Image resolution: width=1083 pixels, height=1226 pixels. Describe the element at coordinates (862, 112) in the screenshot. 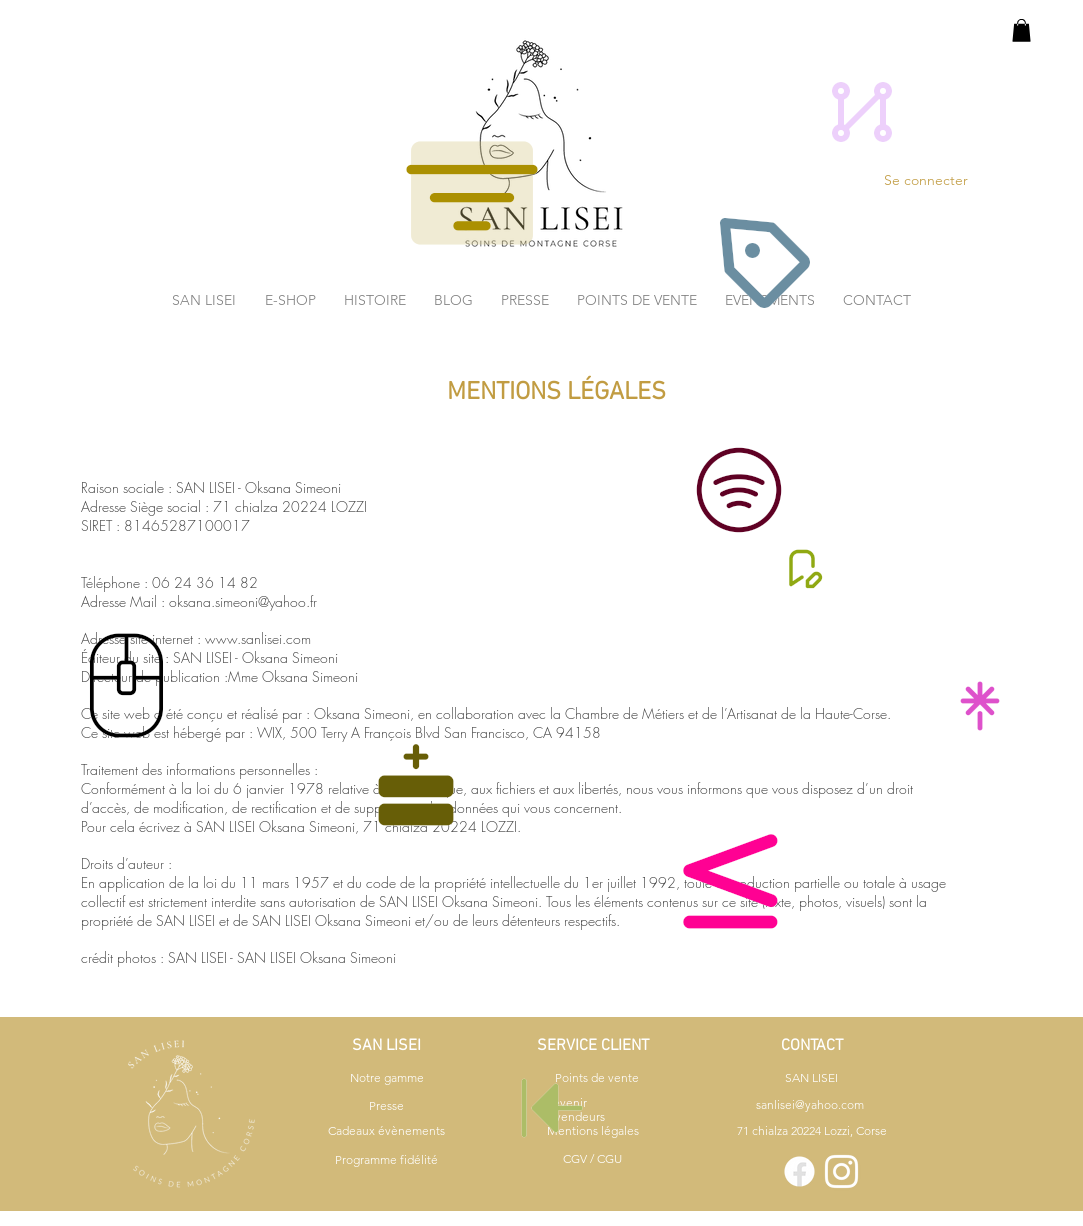

I see `connect nodes or data points` at that location.